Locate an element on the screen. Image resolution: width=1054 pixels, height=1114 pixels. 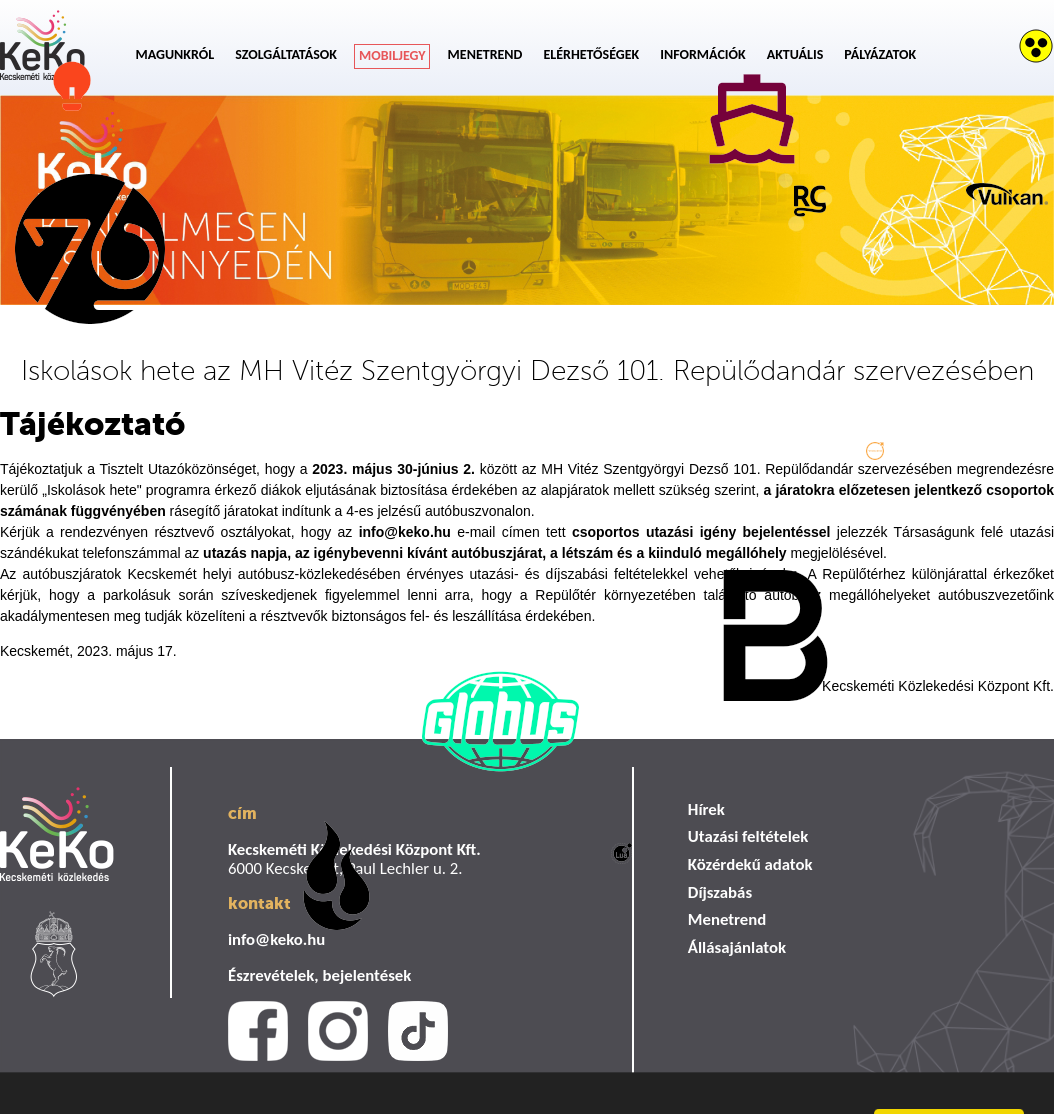
Volvo brand logo is located at coordinates (875, 451).